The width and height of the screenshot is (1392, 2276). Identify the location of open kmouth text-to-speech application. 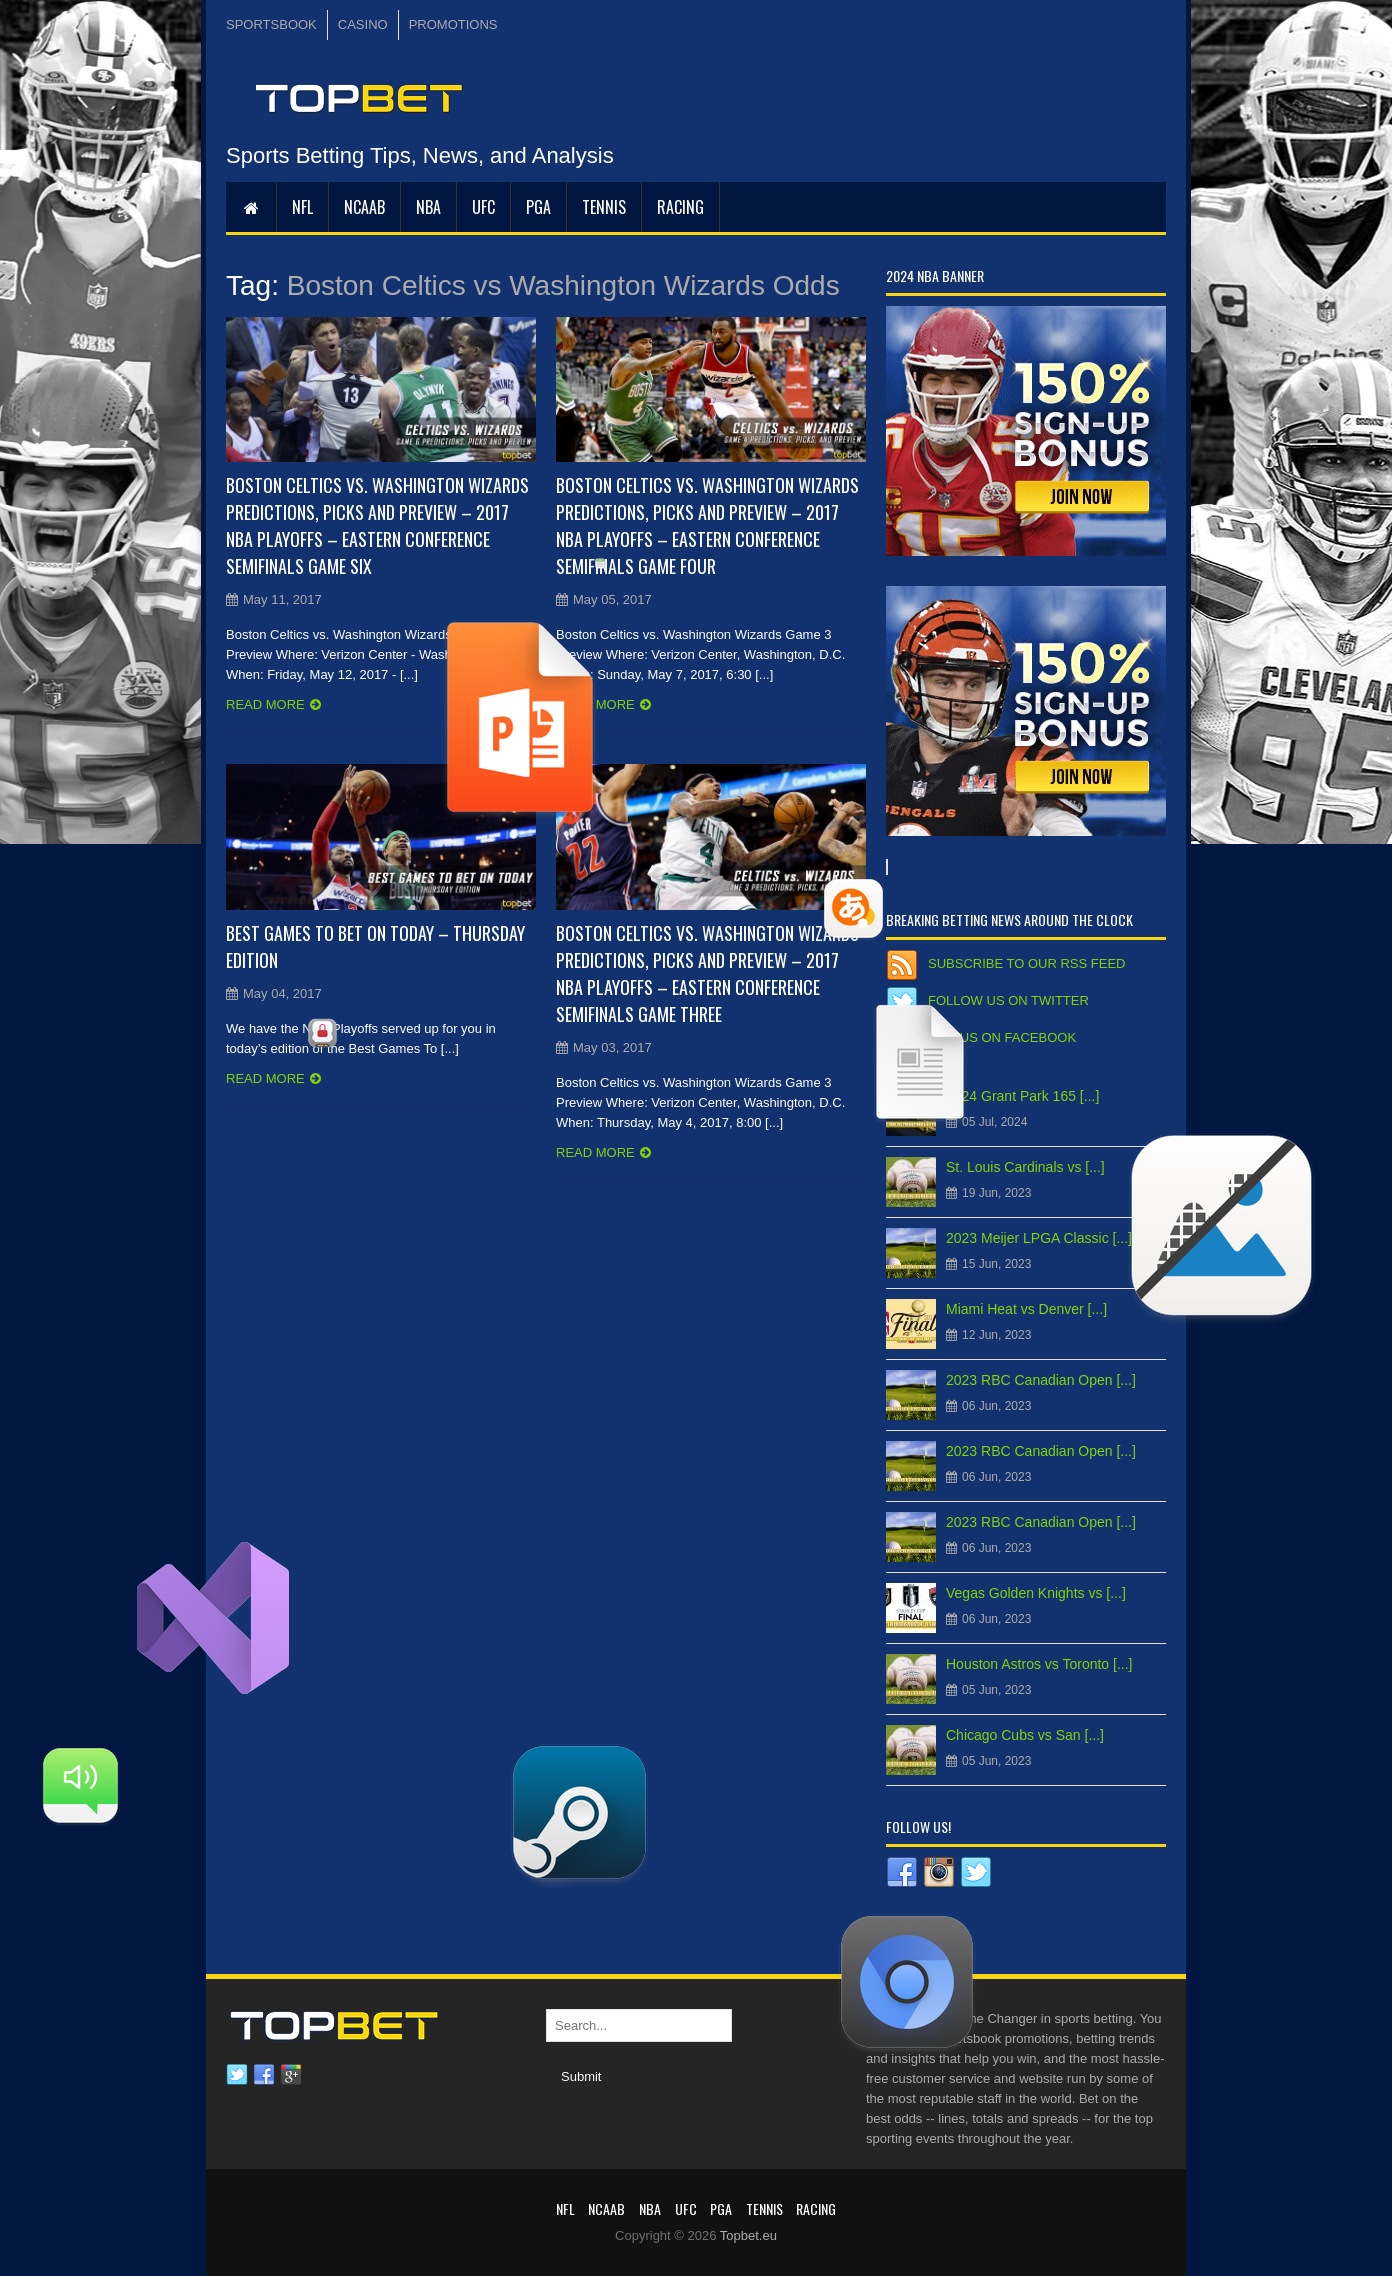
(80, 1785).